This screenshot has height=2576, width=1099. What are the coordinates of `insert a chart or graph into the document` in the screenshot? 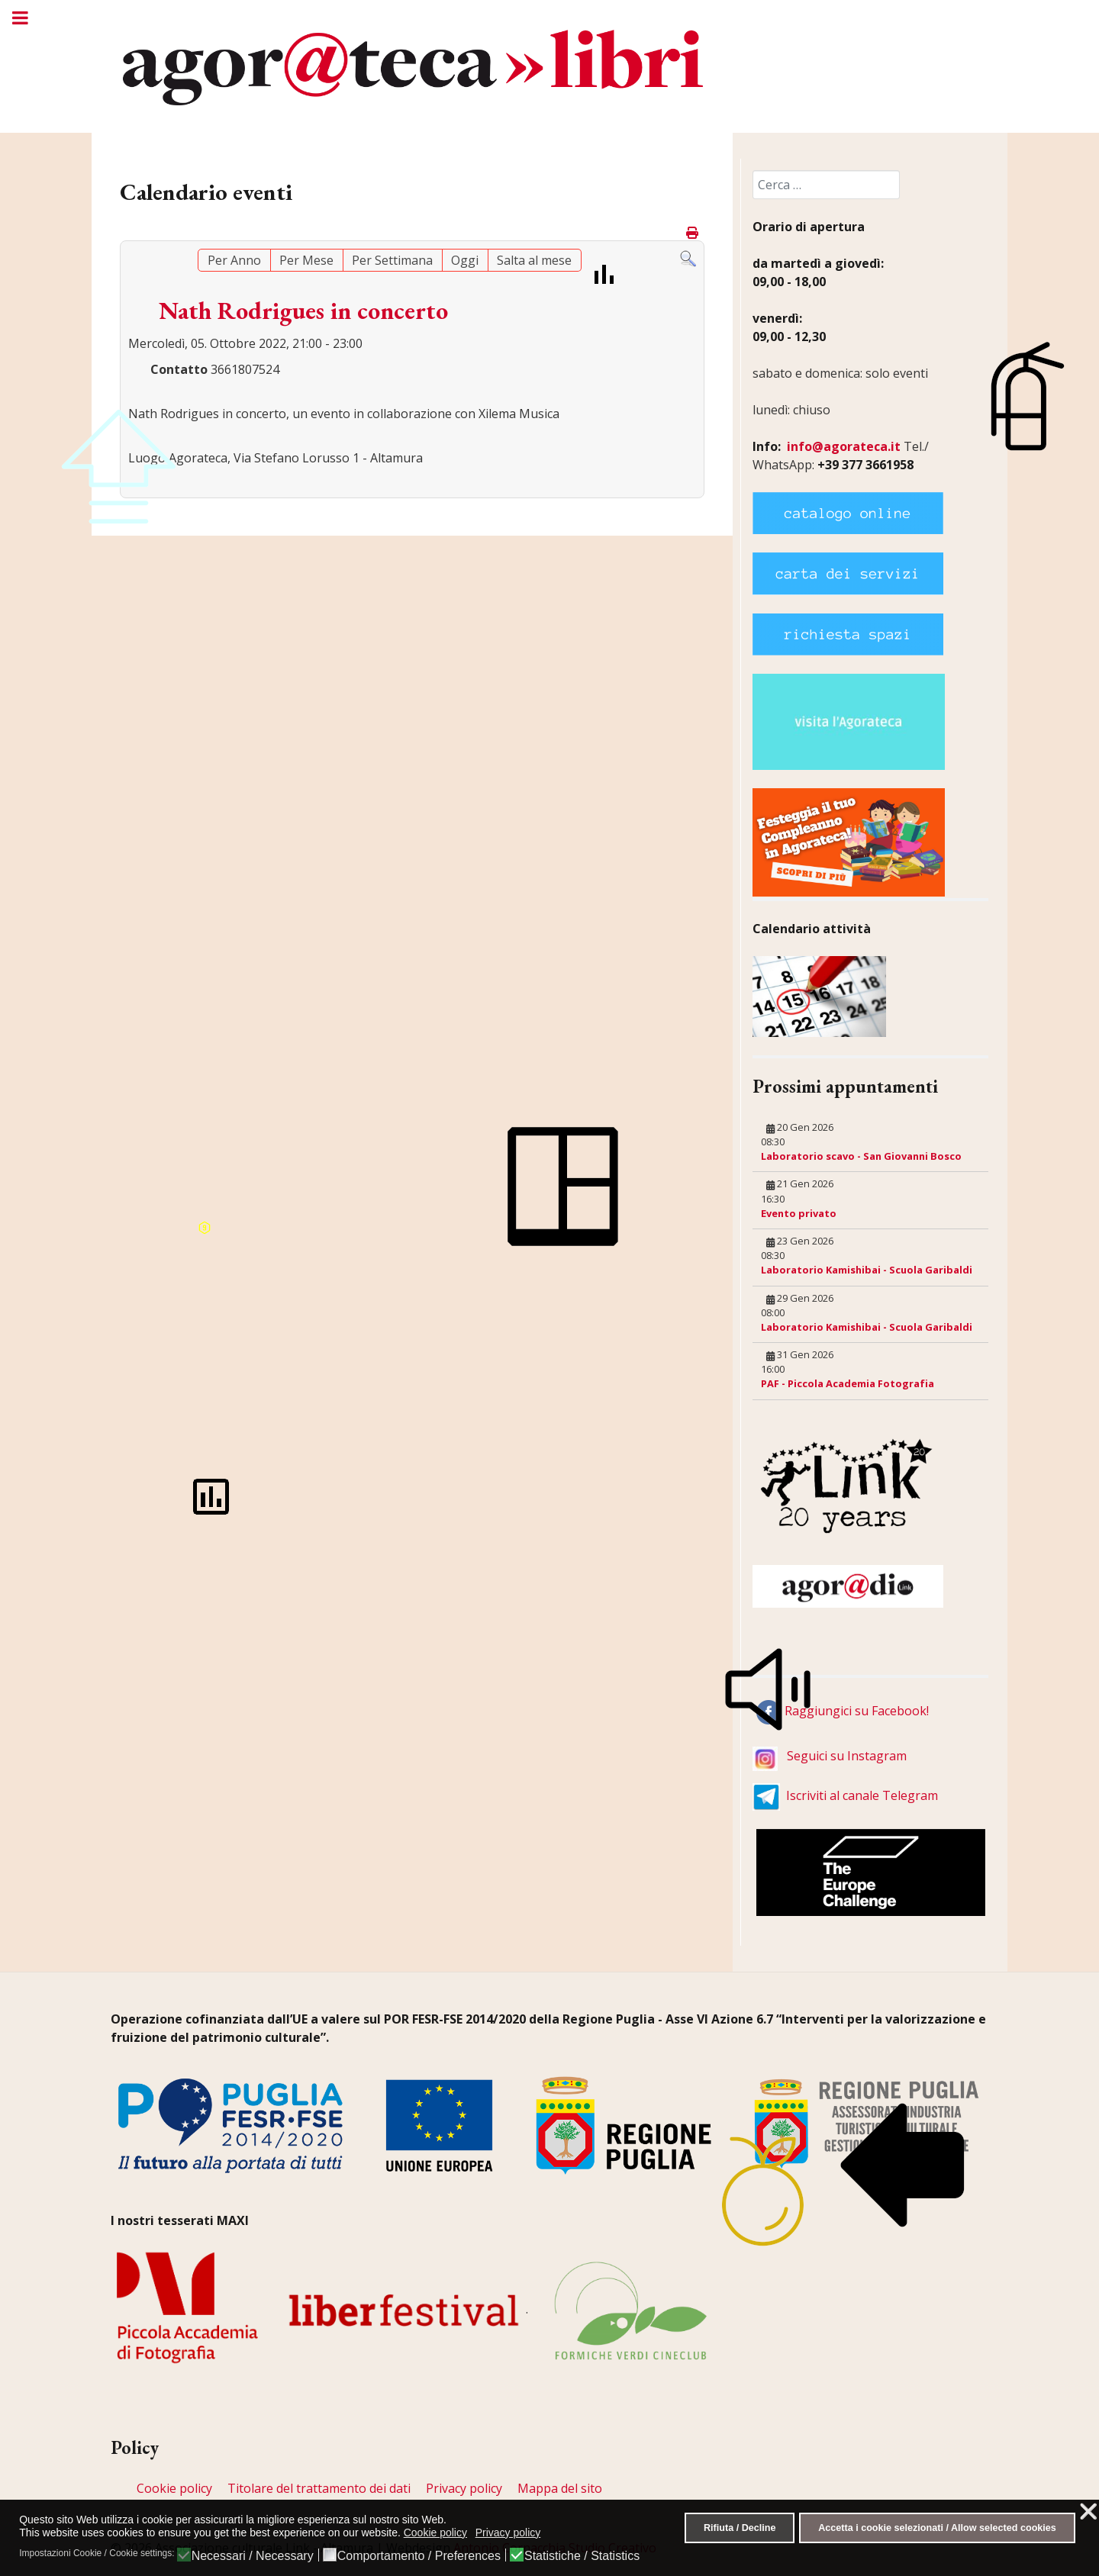 It's located at (211, 1496).